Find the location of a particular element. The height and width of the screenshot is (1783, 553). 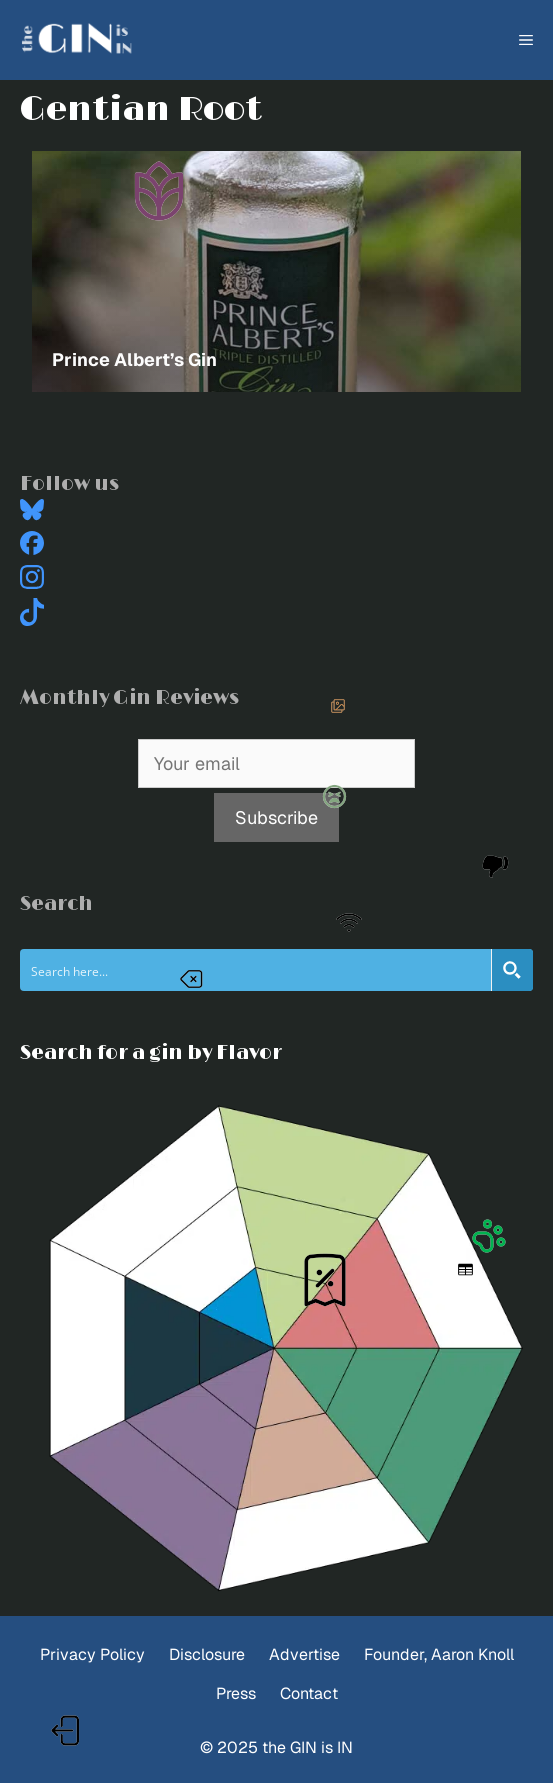

indicates user fatigue or exhaustion status is located at coordinates (334, 796).